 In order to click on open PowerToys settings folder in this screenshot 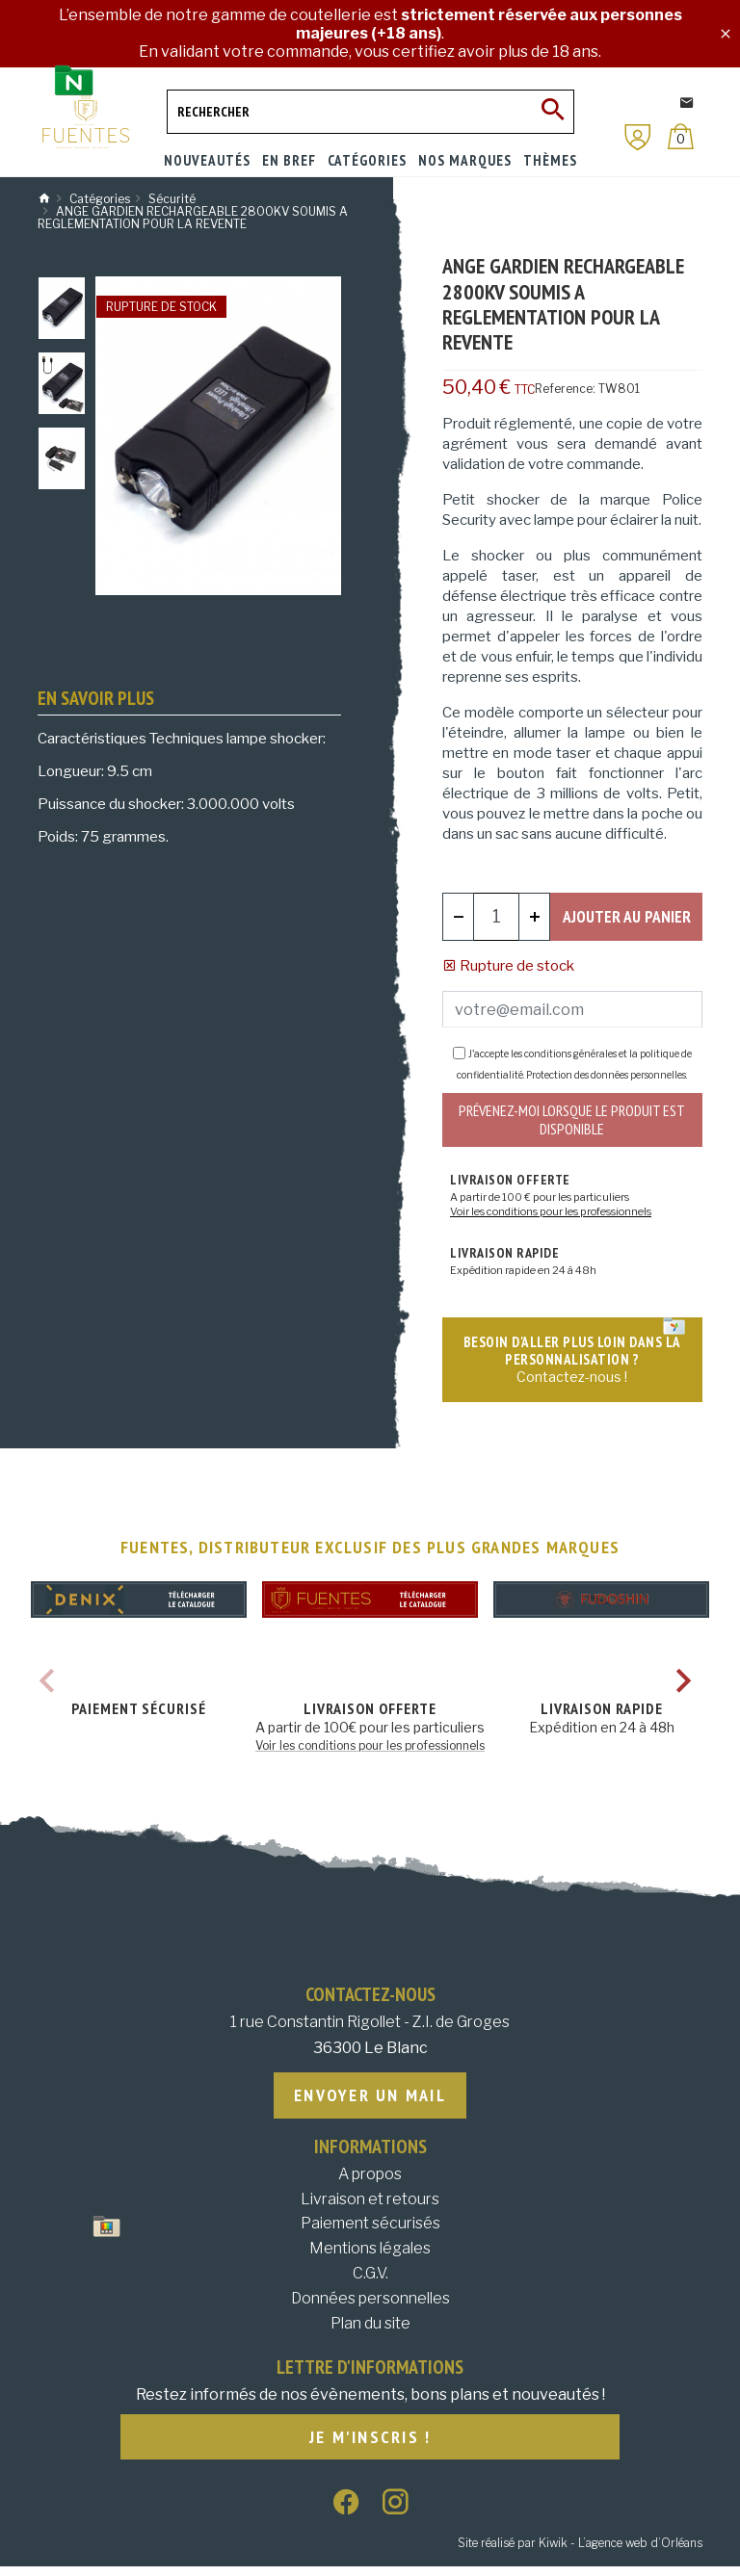, I will do `click(106, 2226)`.